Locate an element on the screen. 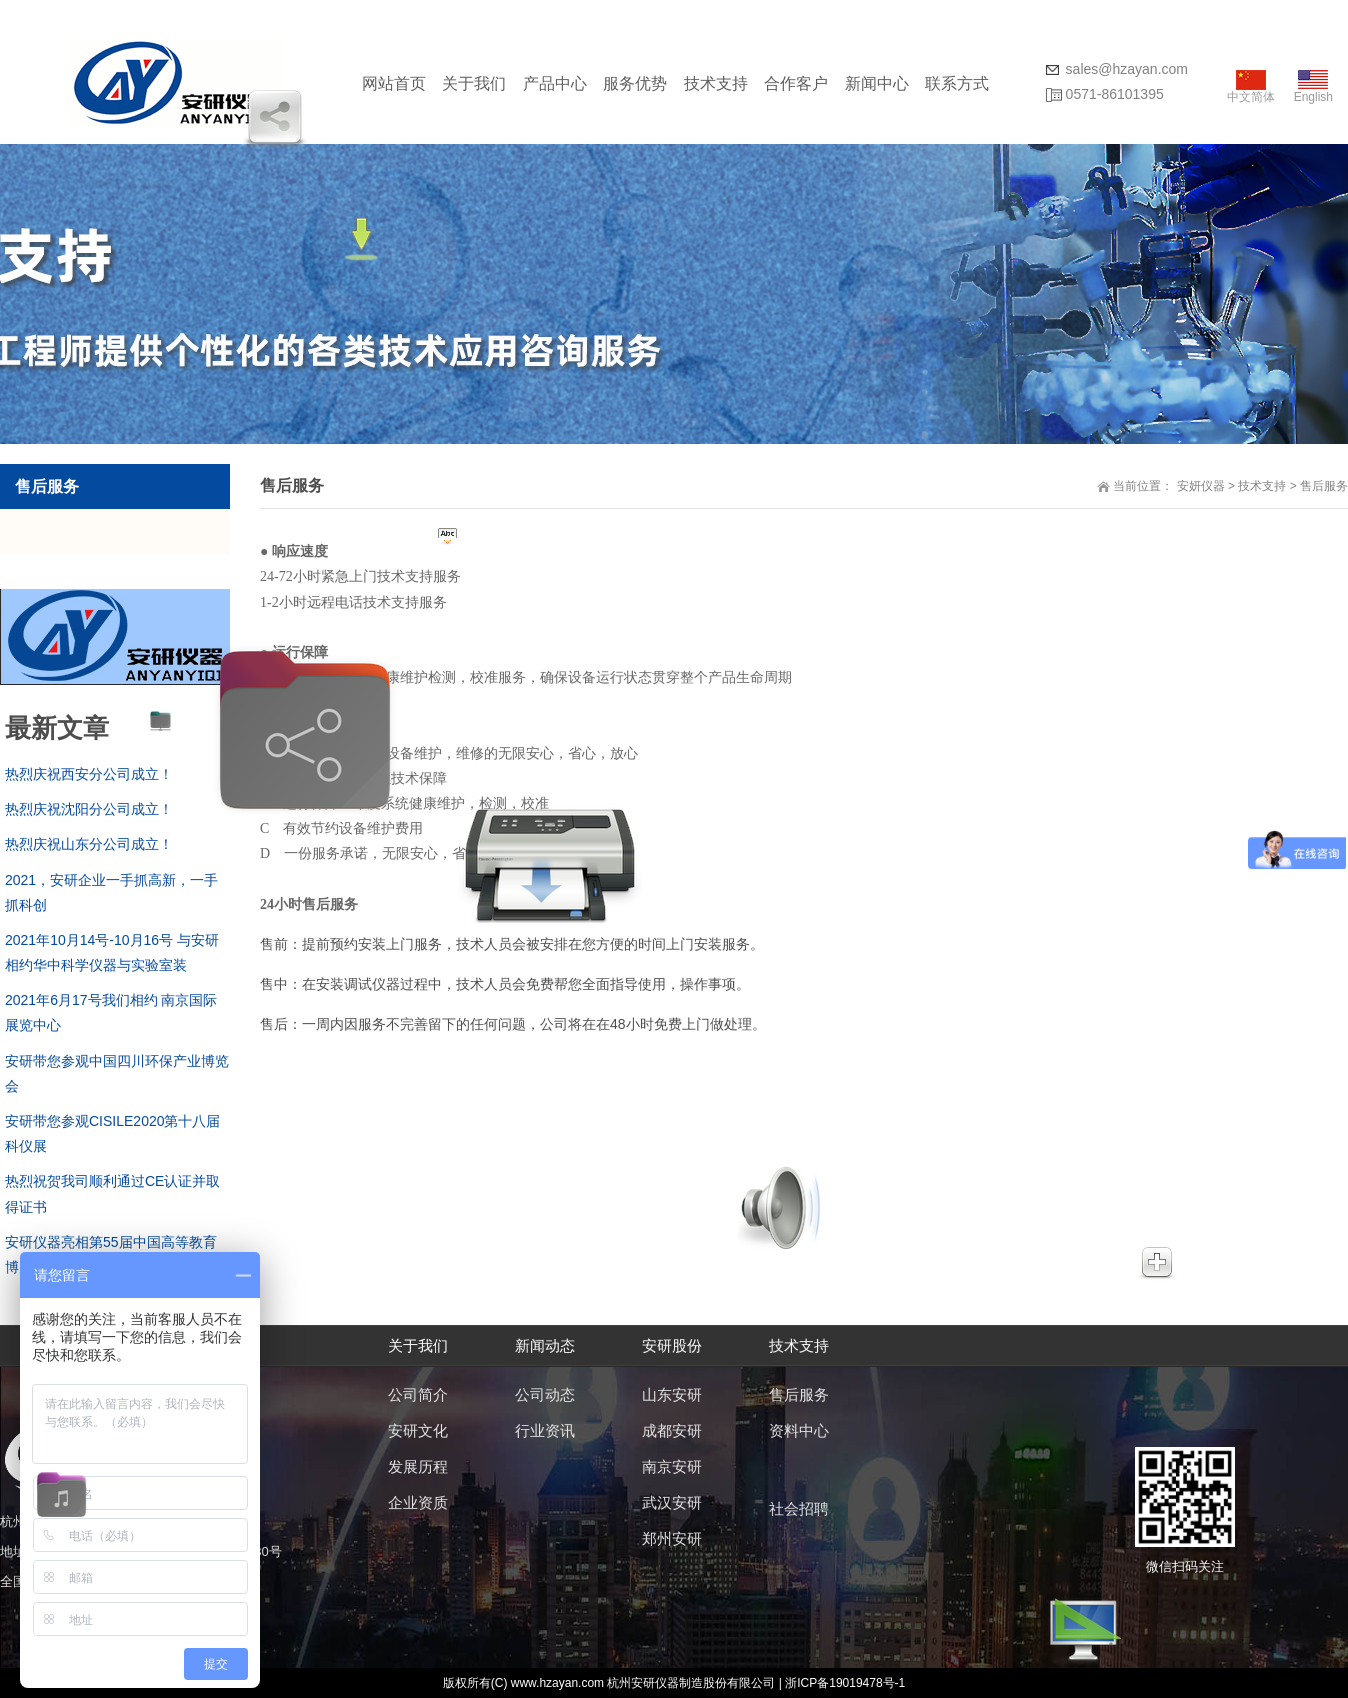 Image resolution: width=1348 pixels, height=1698 pixels. indicates a document is currently printing is located at coordinates (550, 862).